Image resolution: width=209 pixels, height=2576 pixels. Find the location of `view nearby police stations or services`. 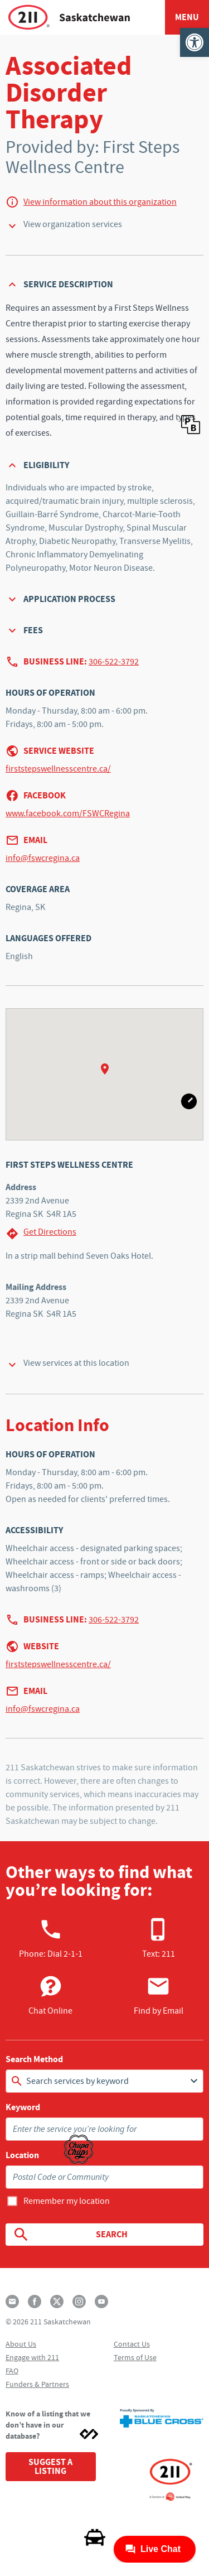

view nearby police stations or services is located at coordinates (95, 2537).